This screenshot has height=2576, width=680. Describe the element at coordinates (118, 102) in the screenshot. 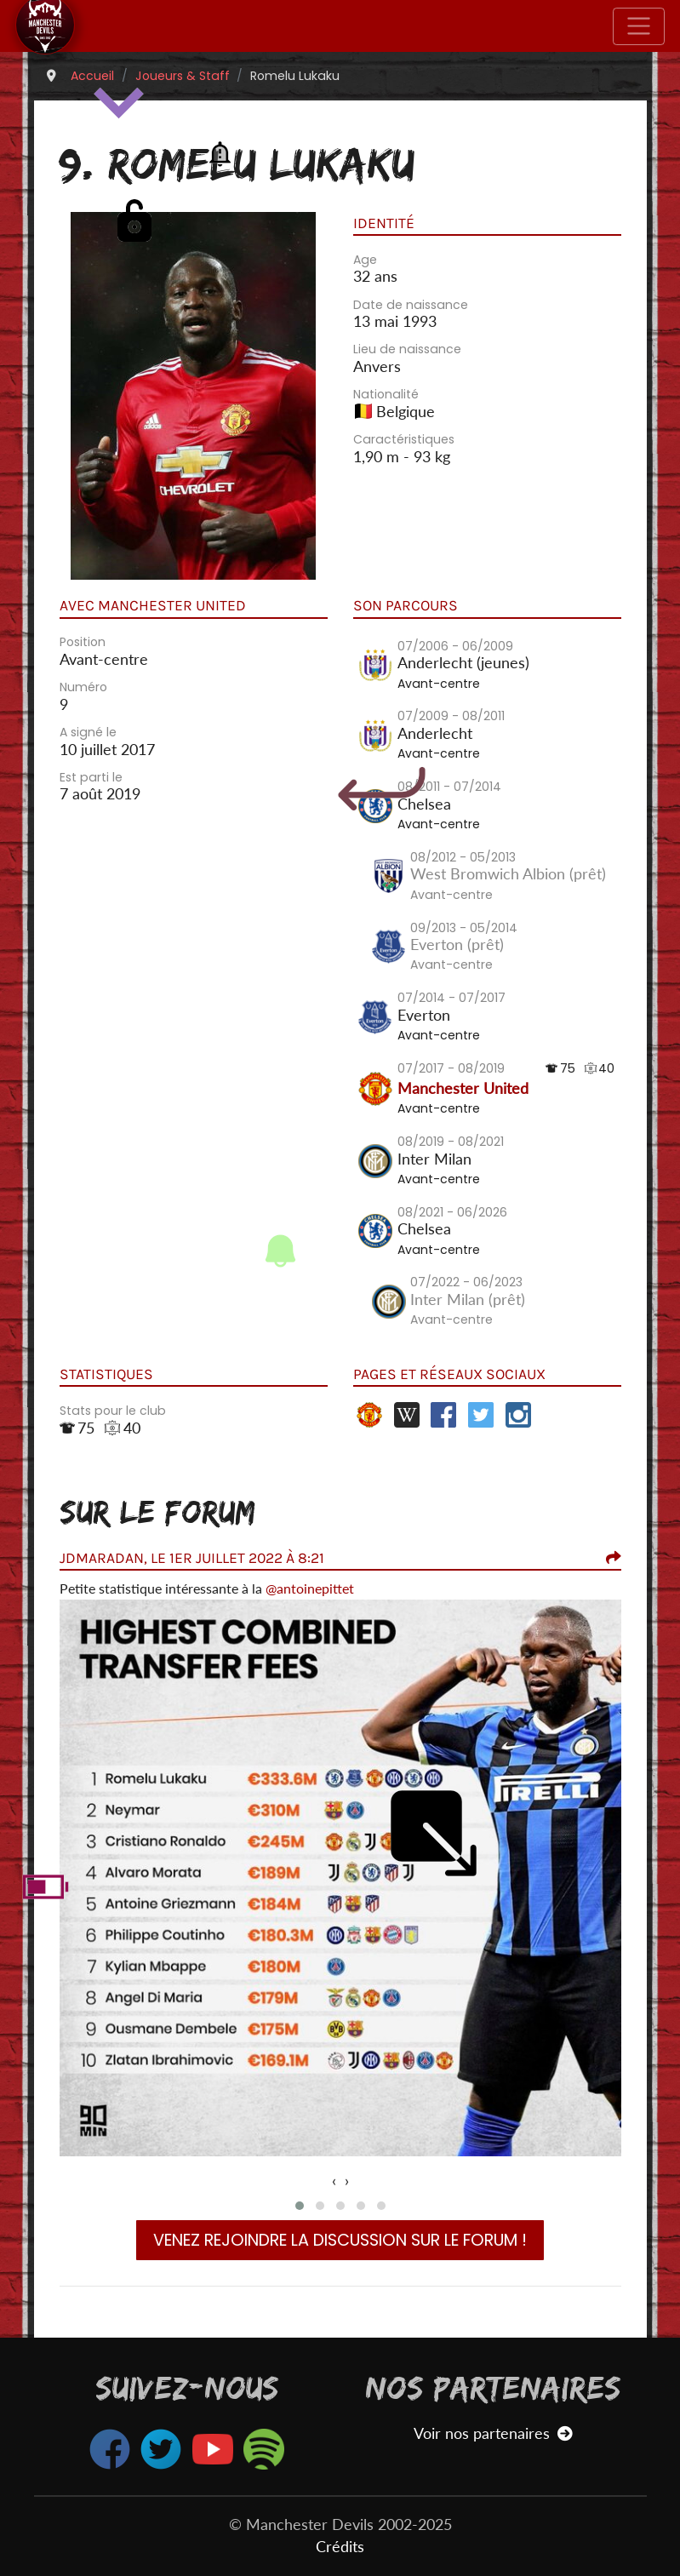

I see `expand a dropdown menu` at that location.